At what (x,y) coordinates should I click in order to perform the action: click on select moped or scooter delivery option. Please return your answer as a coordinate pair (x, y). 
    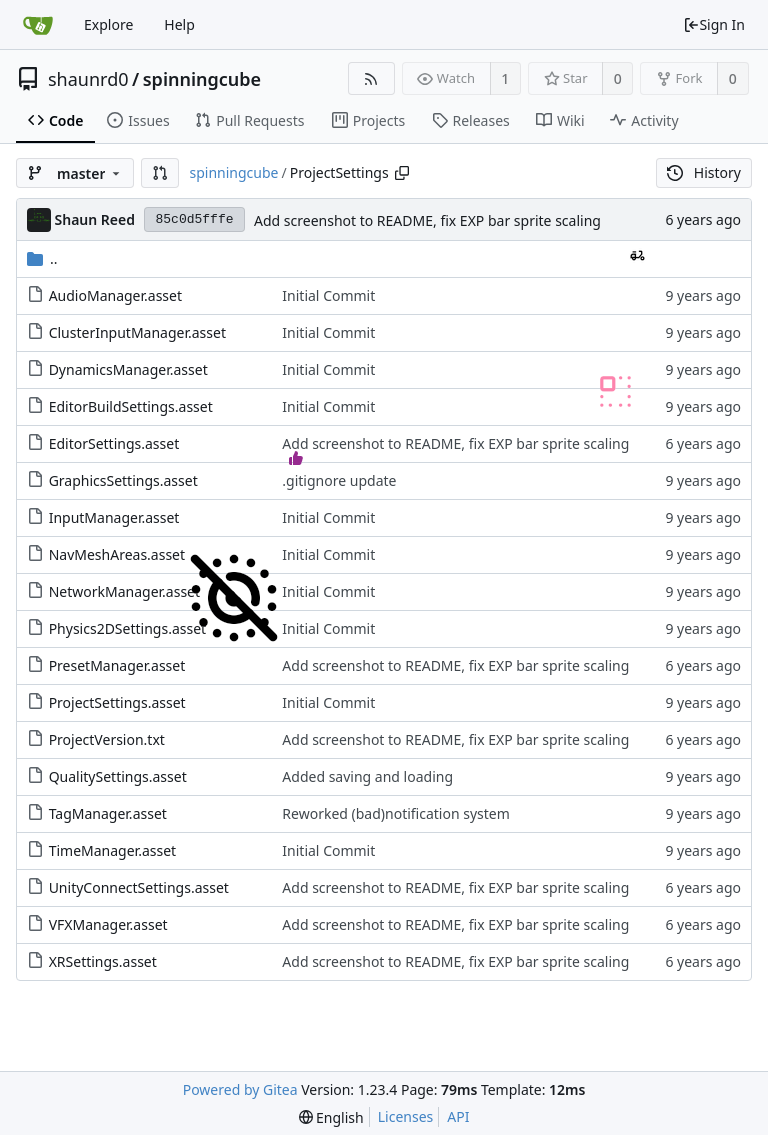
    Looking at the image, I should click on (637, 255).